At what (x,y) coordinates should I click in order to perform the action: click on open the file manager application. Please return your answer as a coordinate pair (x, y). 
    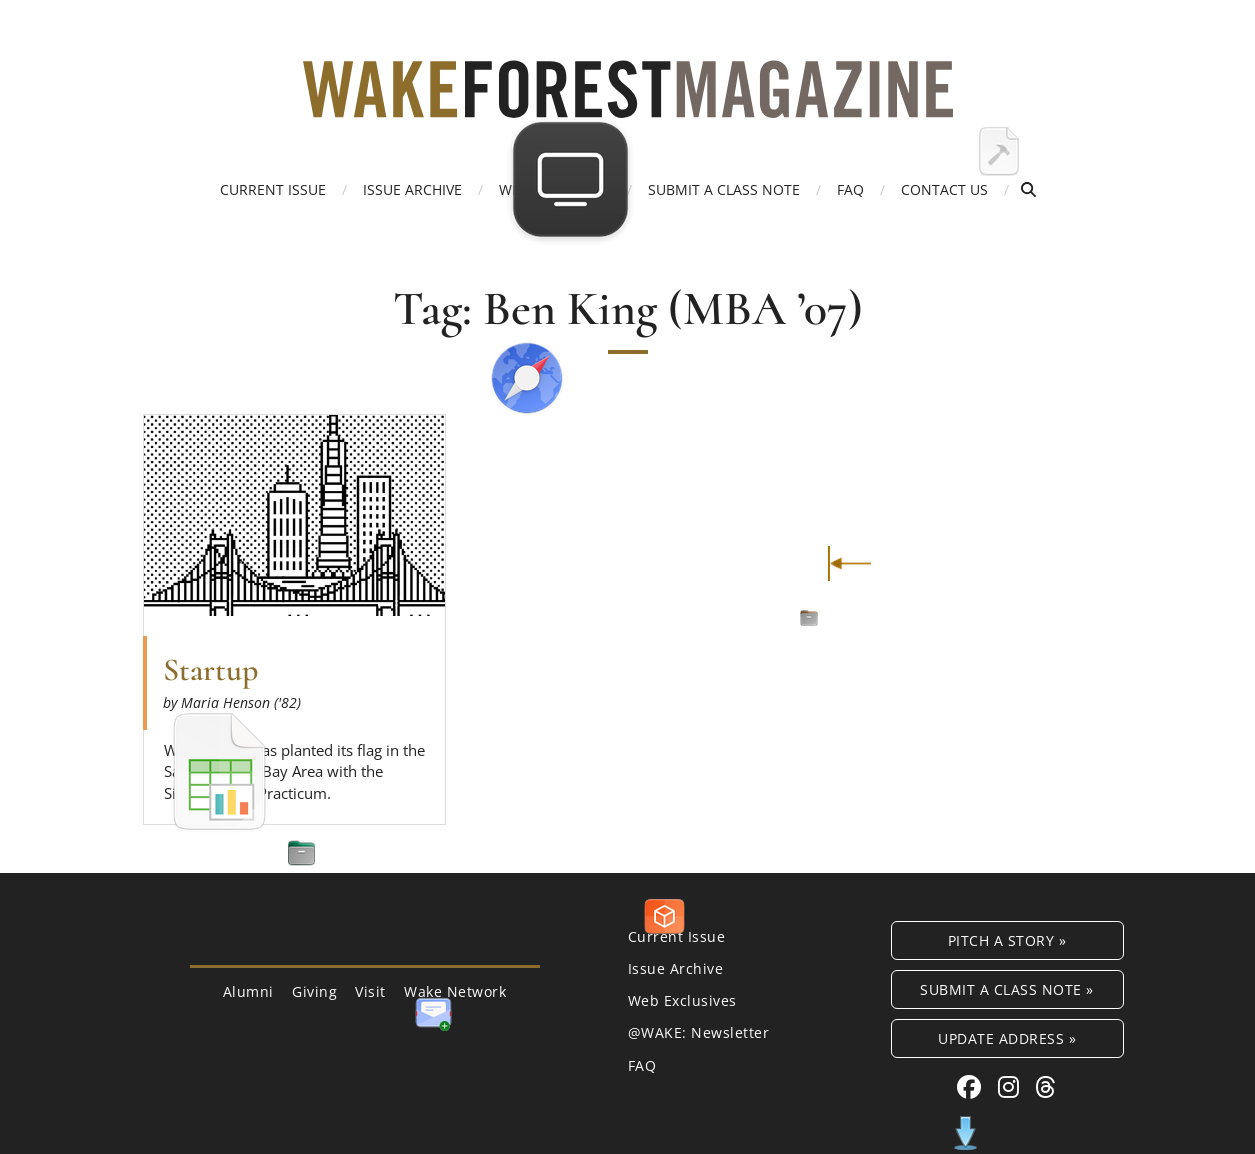
    Looking at the image, I should click on (809, 618).